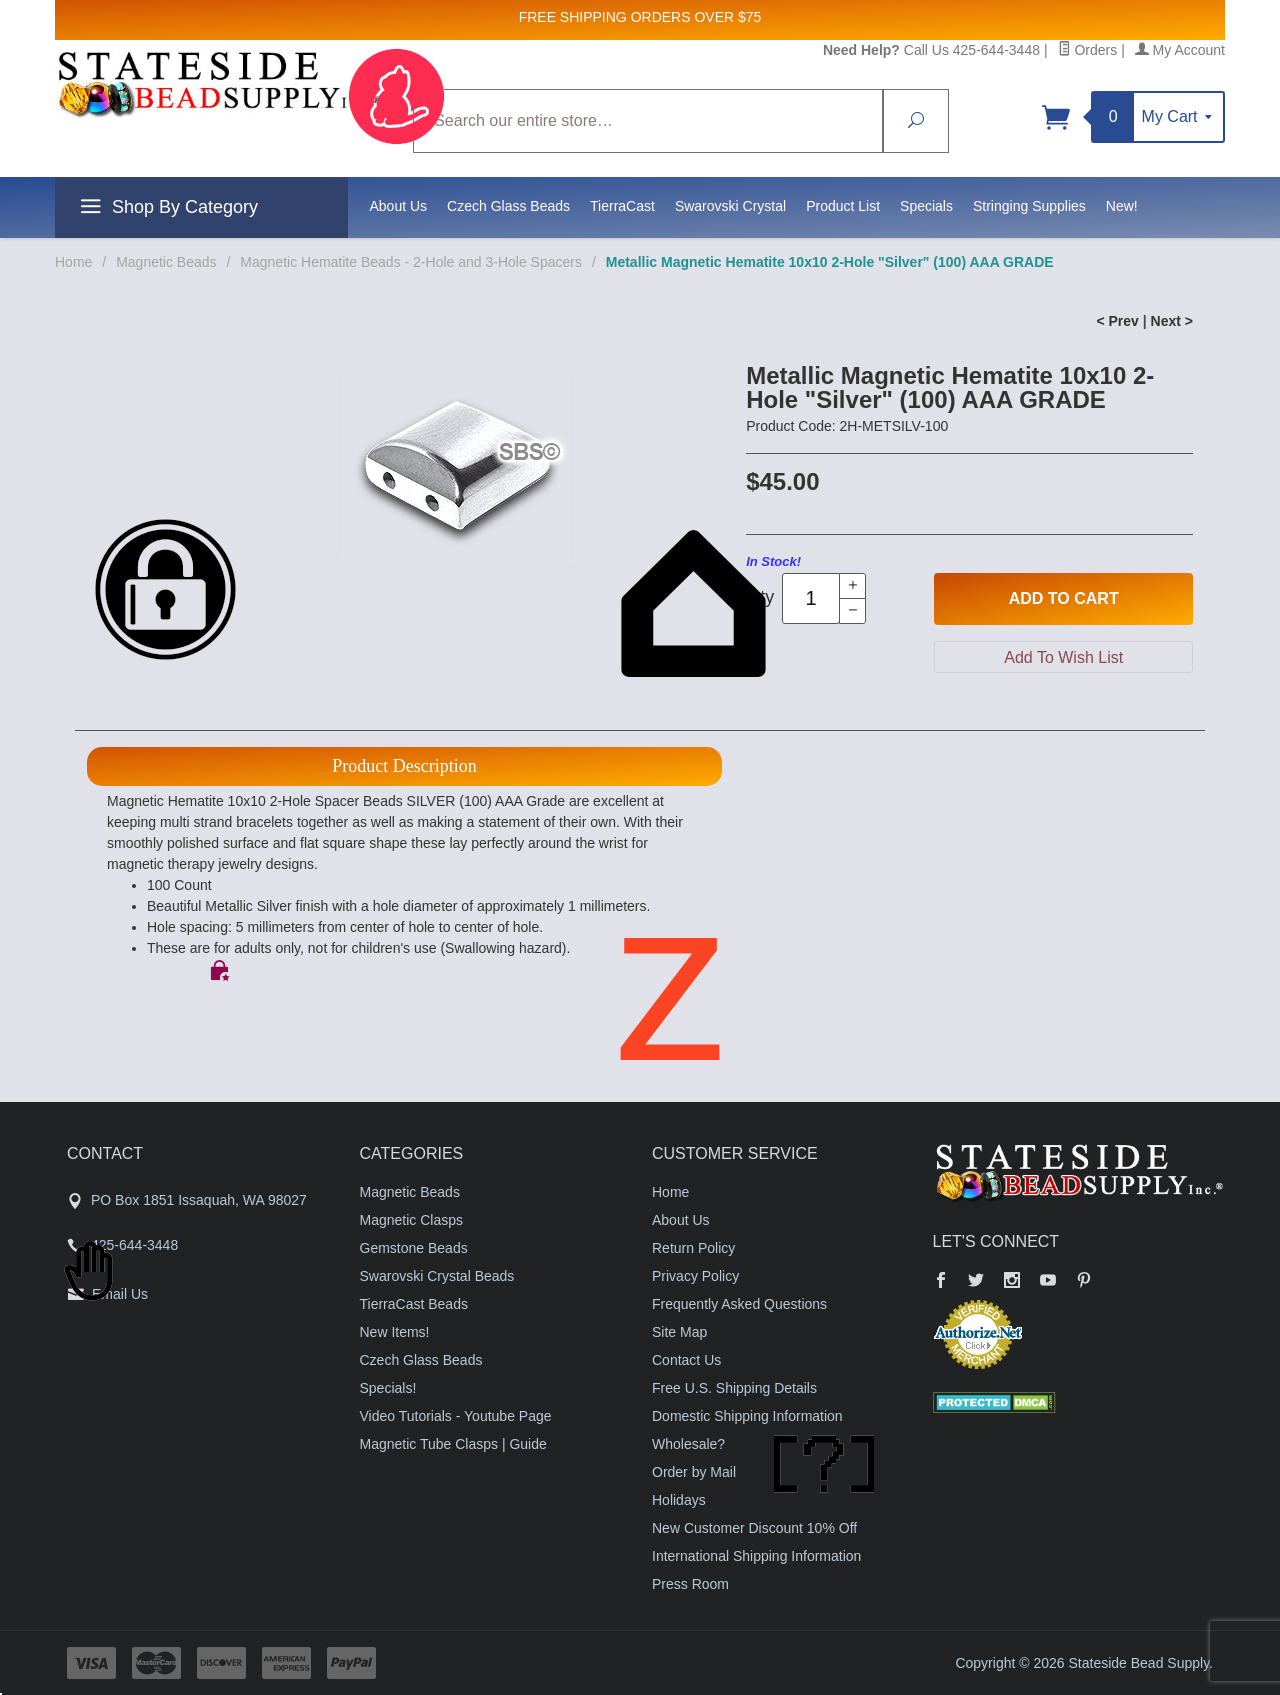 The image size is (1280, 1695). What do you see at coordinates (89, 1272) in the screenshot?
I see `stop or pause current action` at bounding box center [89, 1272].